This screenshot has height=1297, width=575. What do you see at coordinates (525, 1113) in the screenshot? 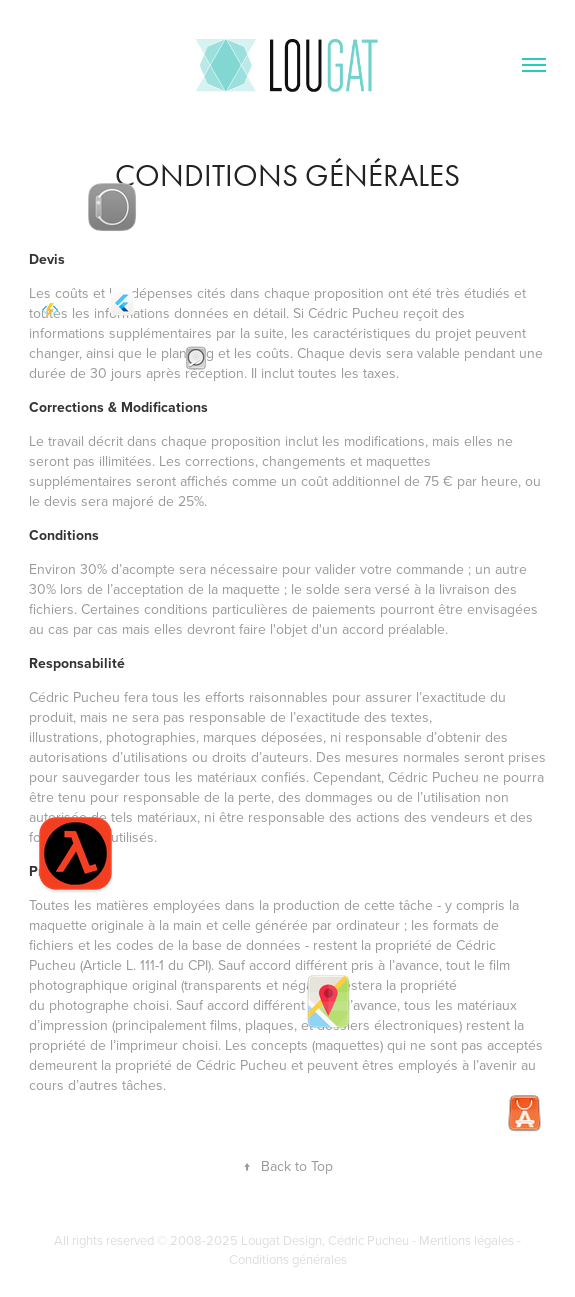
I see `open the app center to browse and install applications` at bounding box center [525, 1113].